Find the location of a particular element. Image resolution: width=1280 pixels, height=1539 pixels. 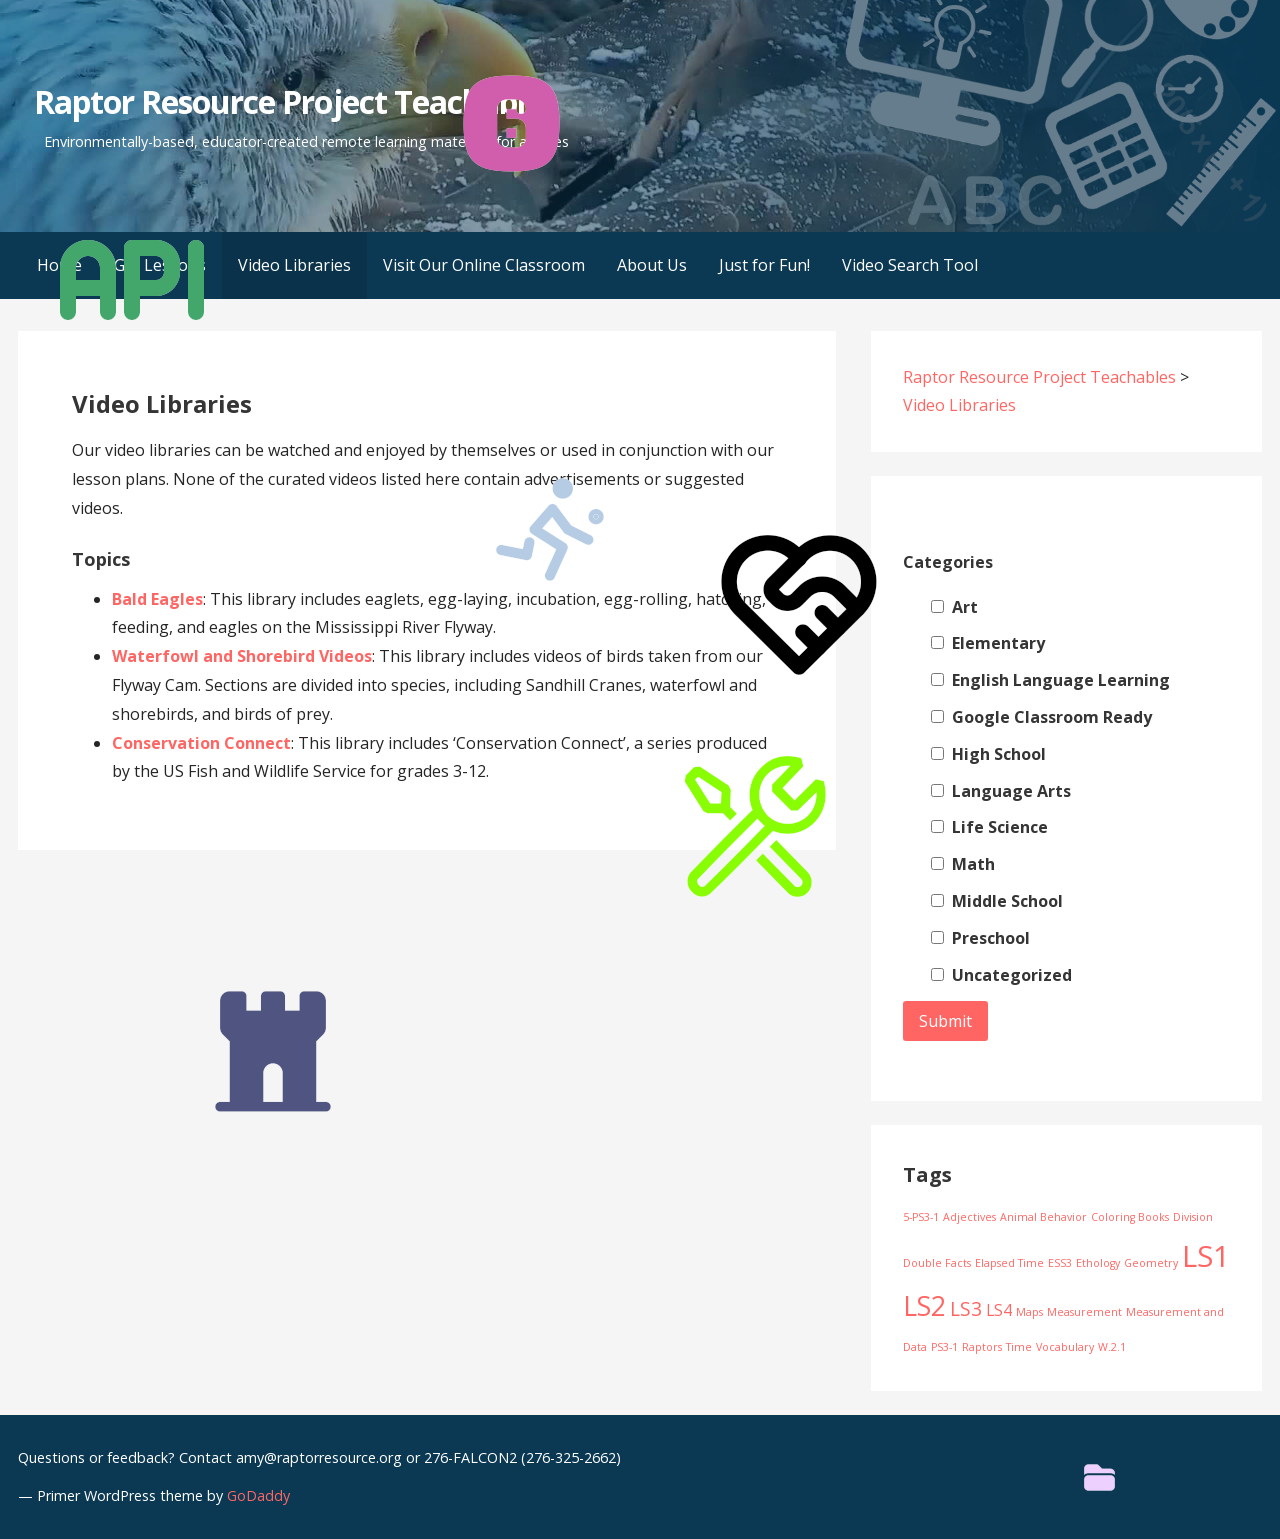

access settings or configuration options is located at coordinates (755, 826).